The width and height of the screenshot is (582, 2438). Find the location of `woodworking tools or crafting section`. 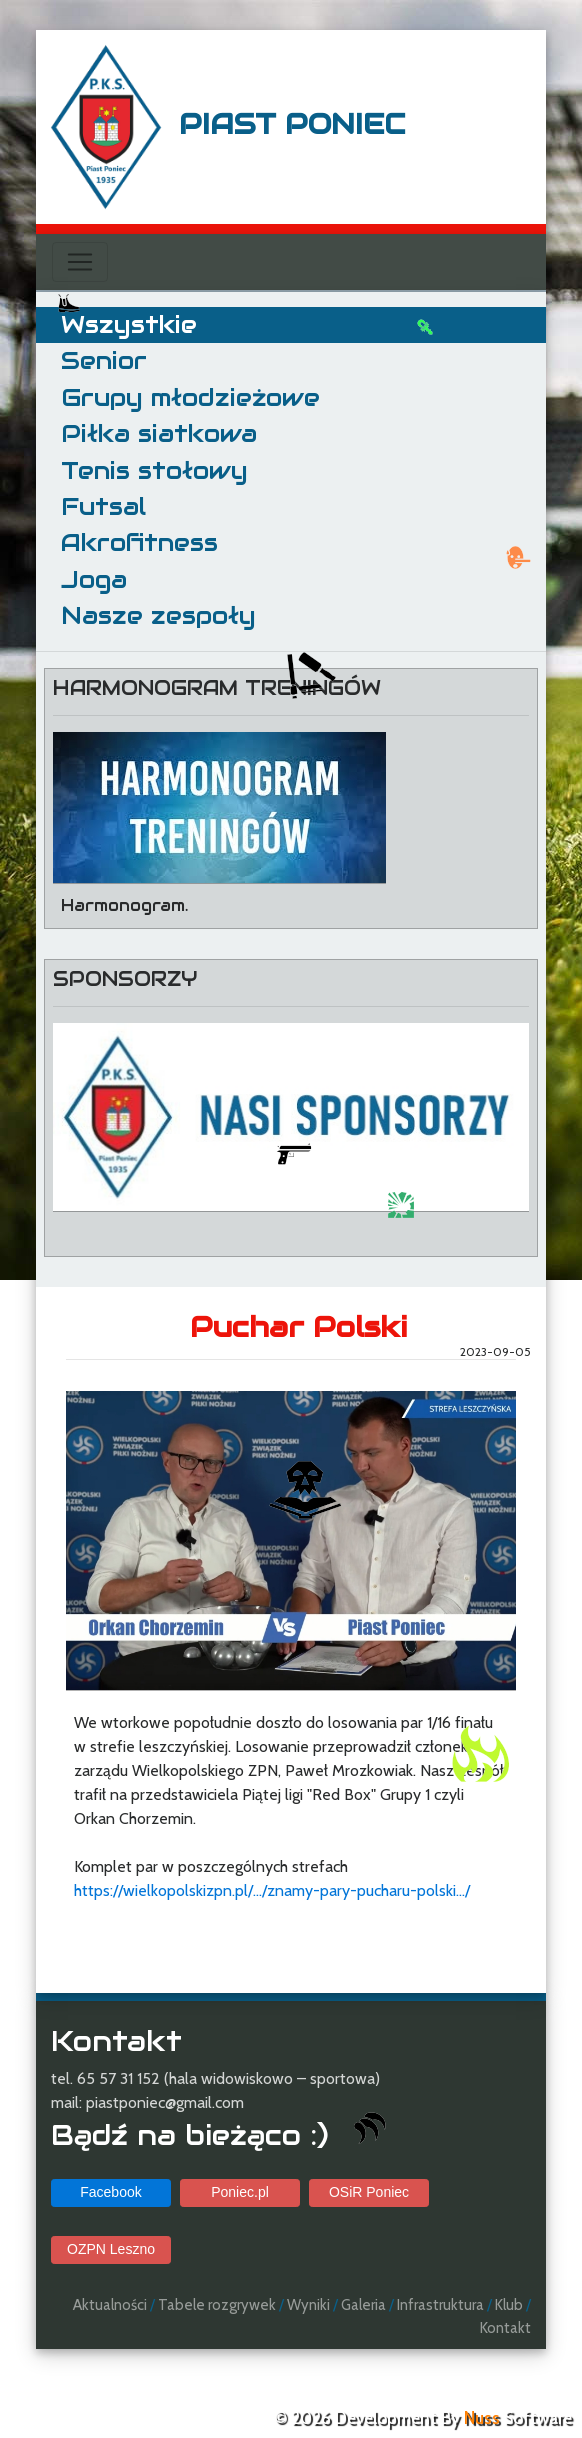

woodworking tools or crafting section is located at coordinates (311, 675).